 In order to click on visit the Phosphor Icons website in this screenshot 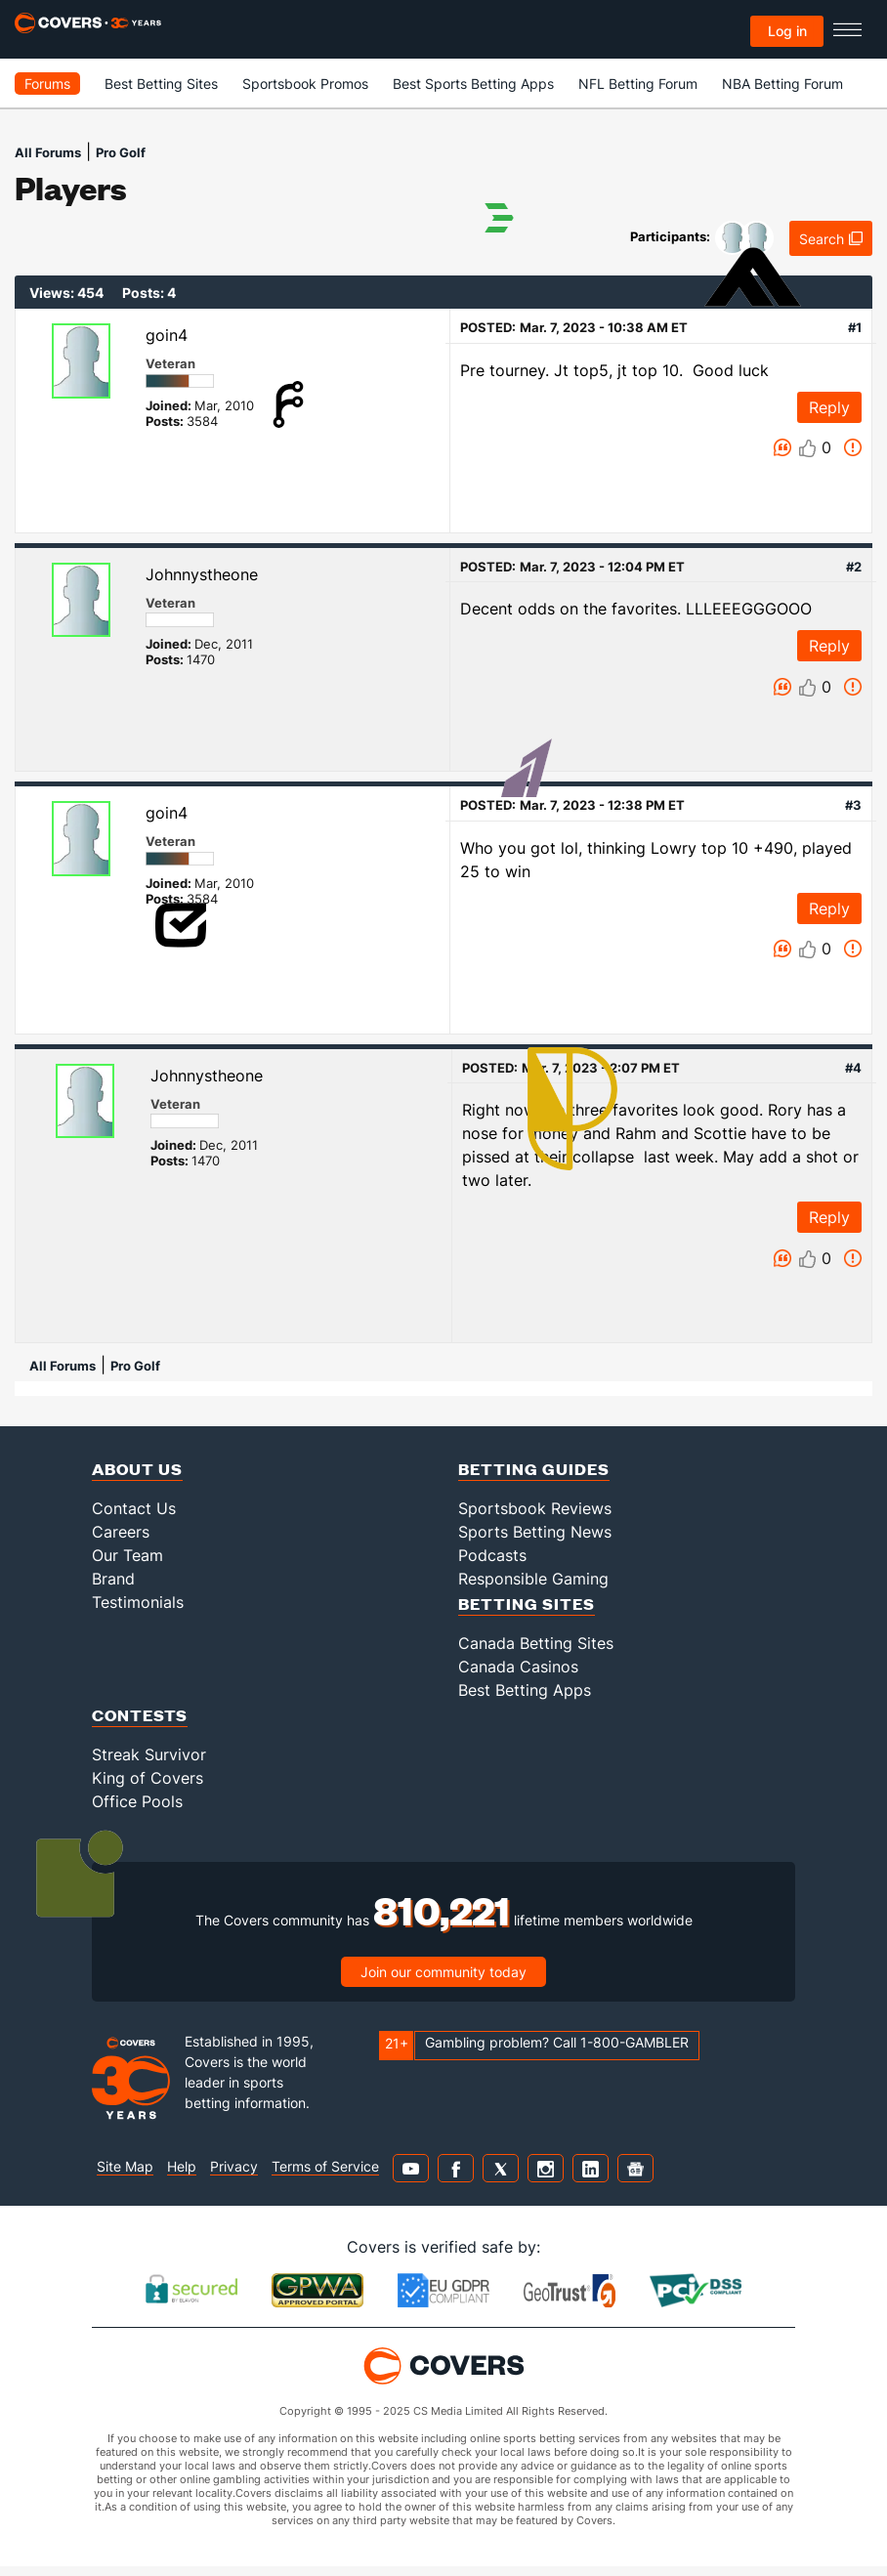, I will do `click(572, 1109)`.